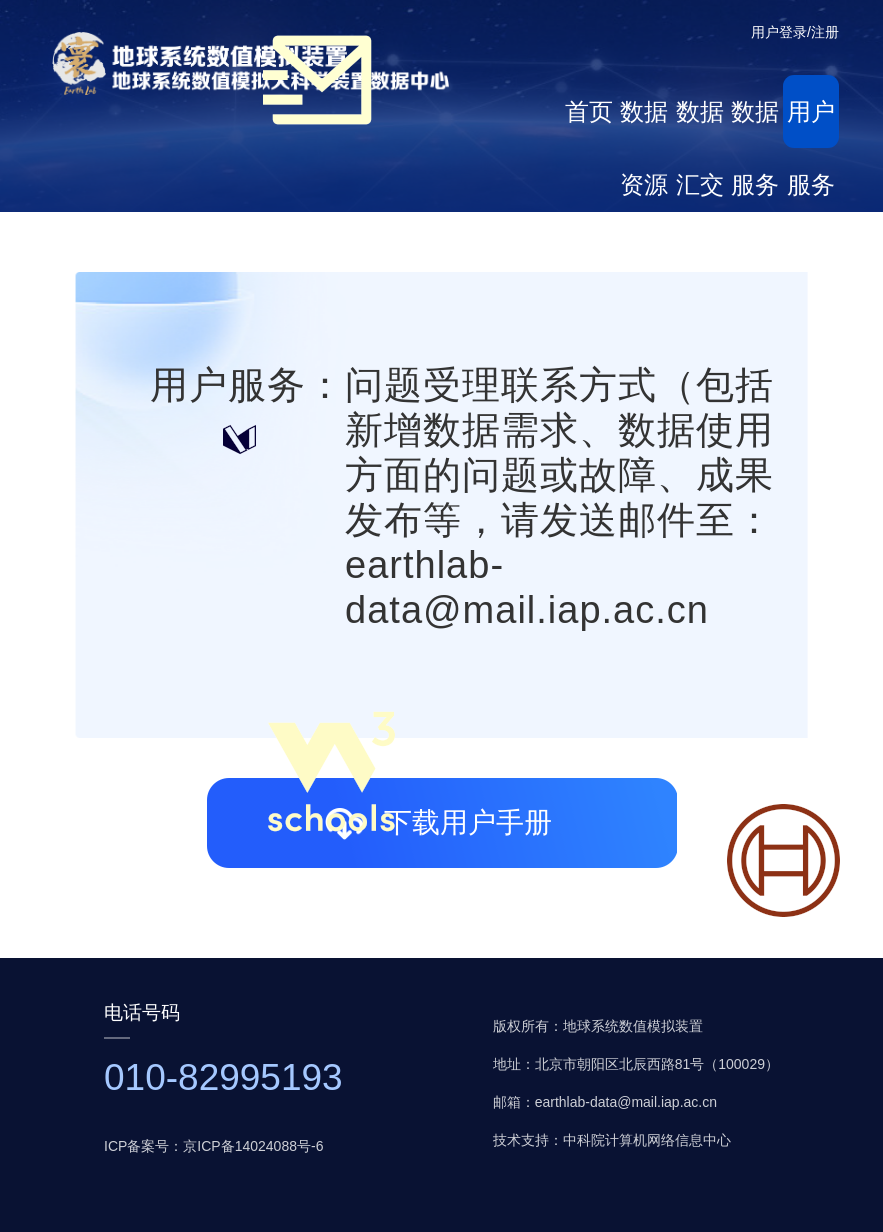 Image resolution: width=883 pixels, height=1232 pixels. I want to click on send an email or message, so click(322, 80).